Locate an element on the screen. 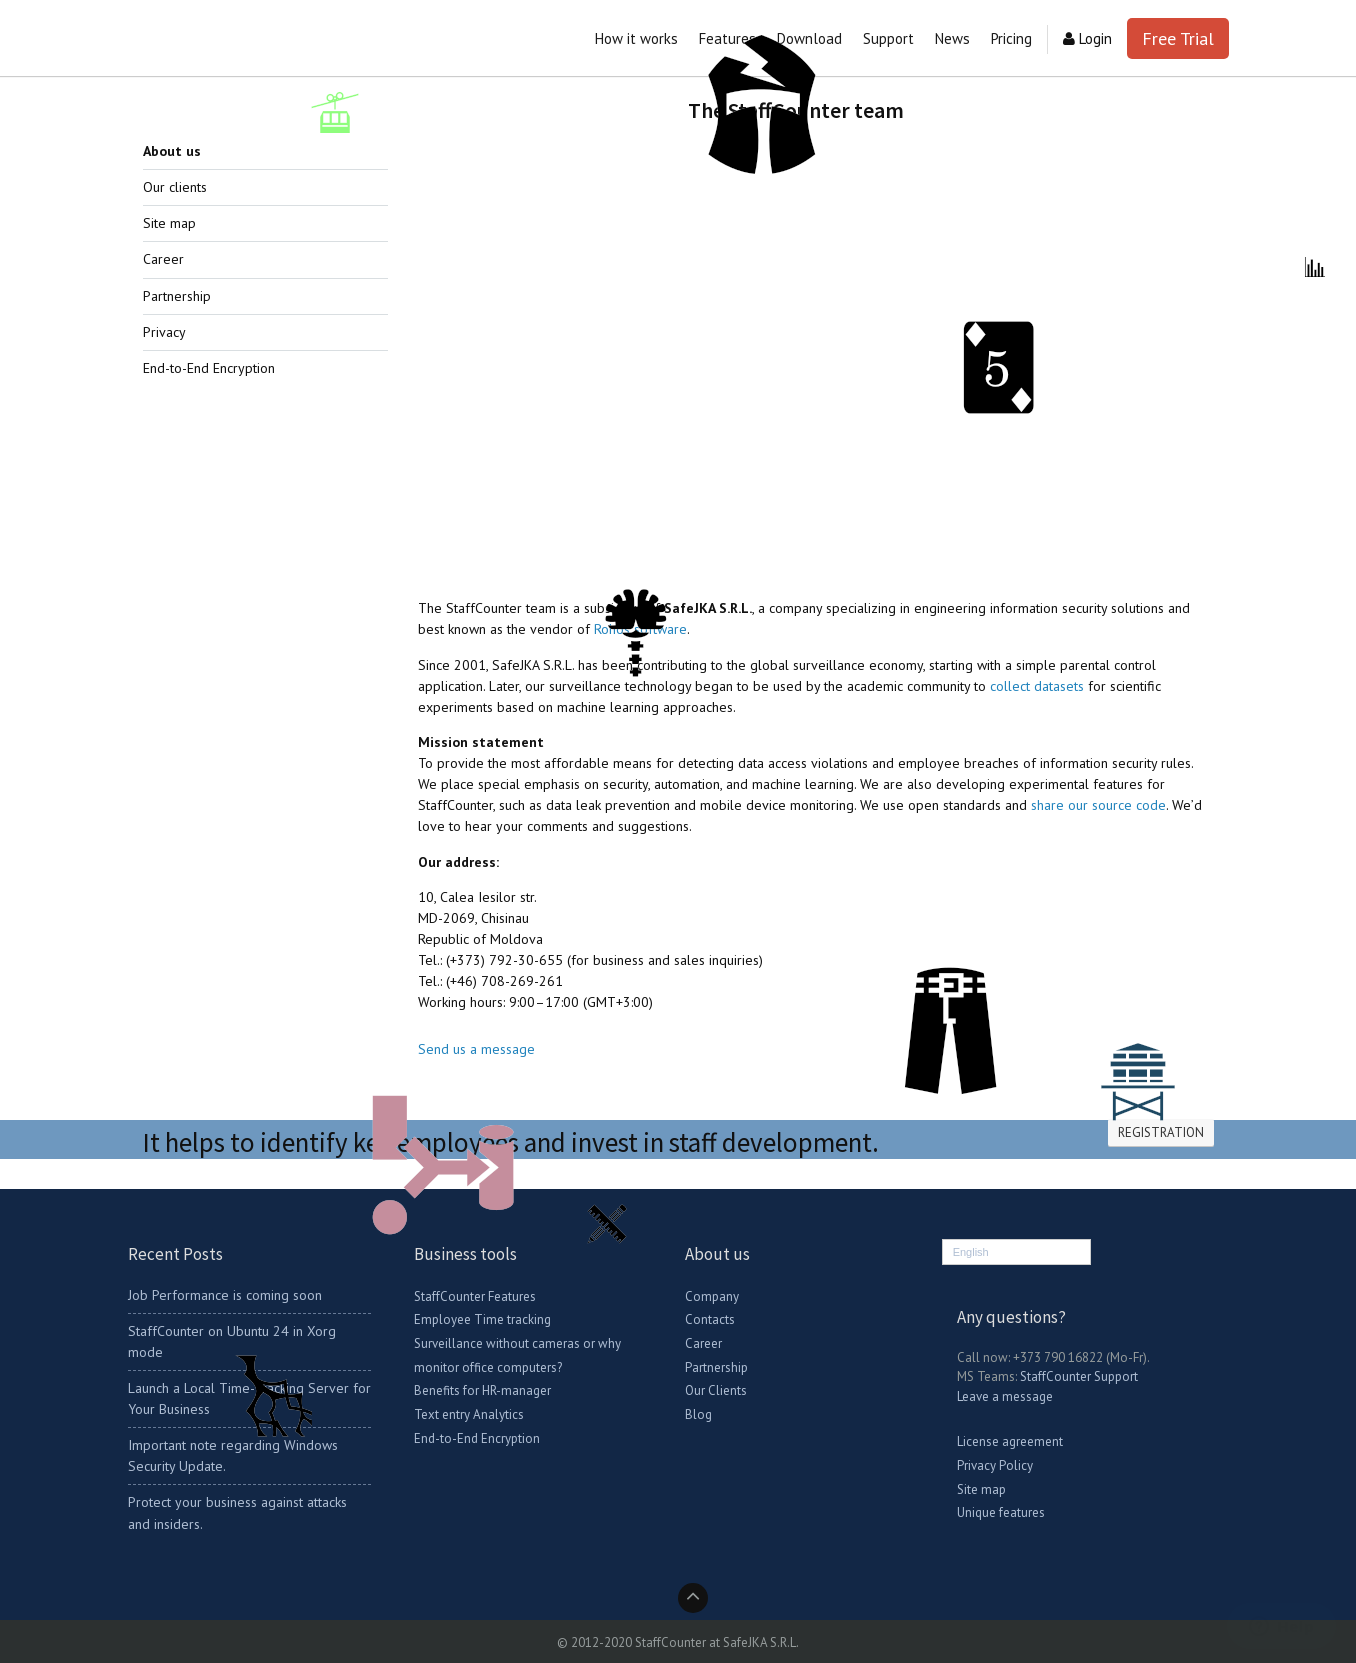  access design or drawing tools is located at coordinates (607, 1224).